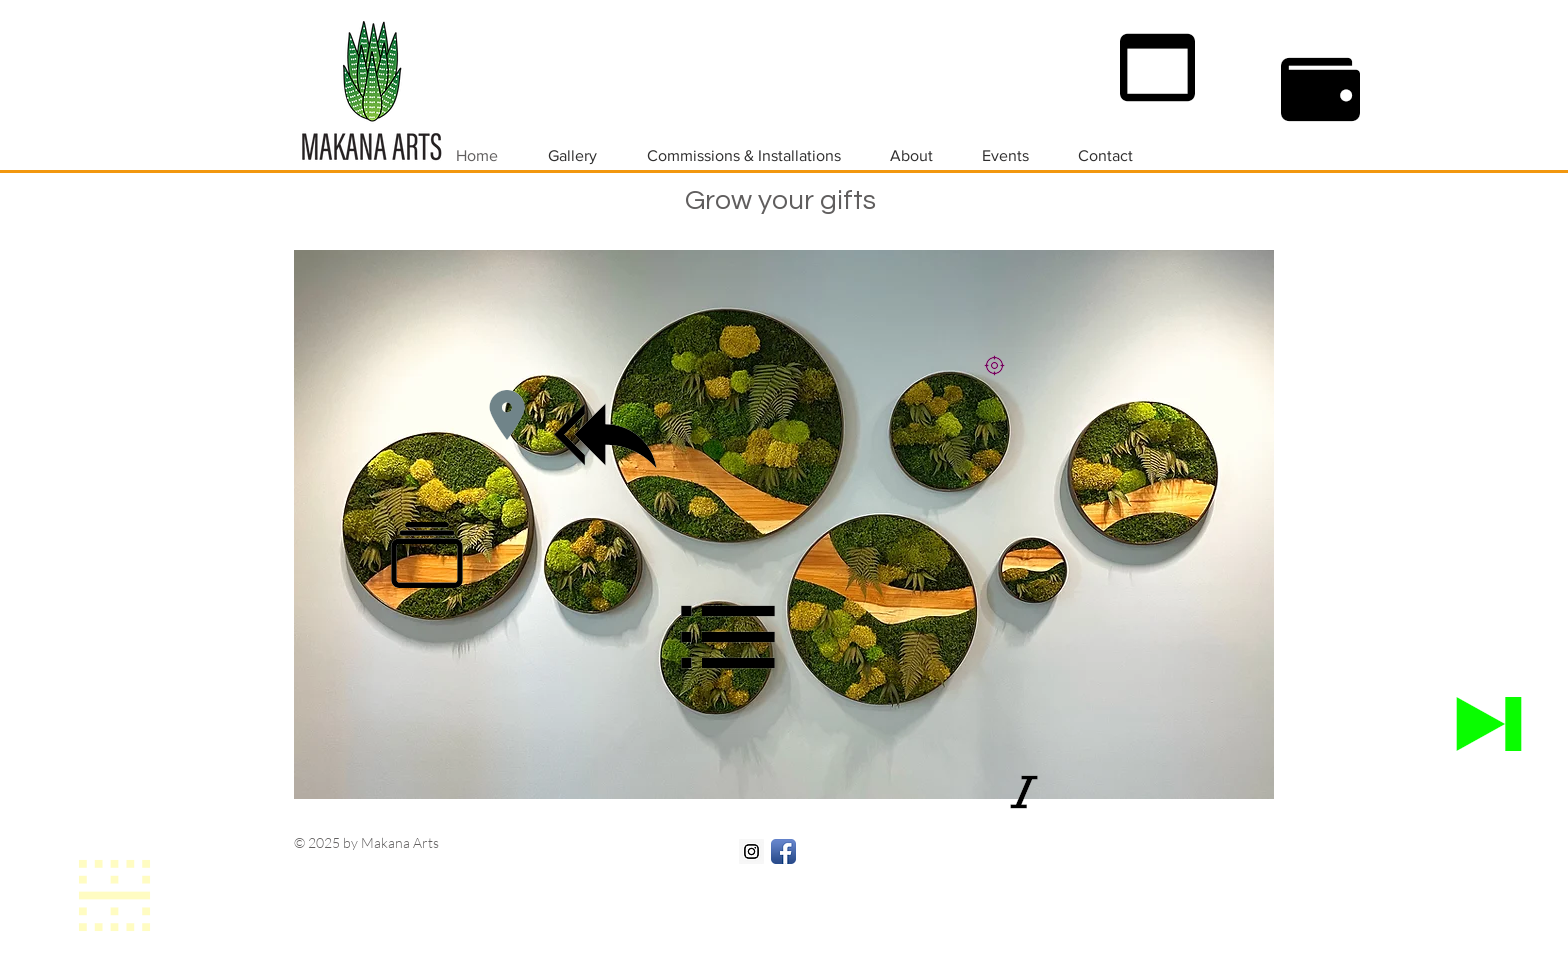 The height and width of the screenshot is (975, 1568). What do you see at coordinates (427, 555) in the screenshot?
I see `view photo albums` at bounding box center [427, 555].